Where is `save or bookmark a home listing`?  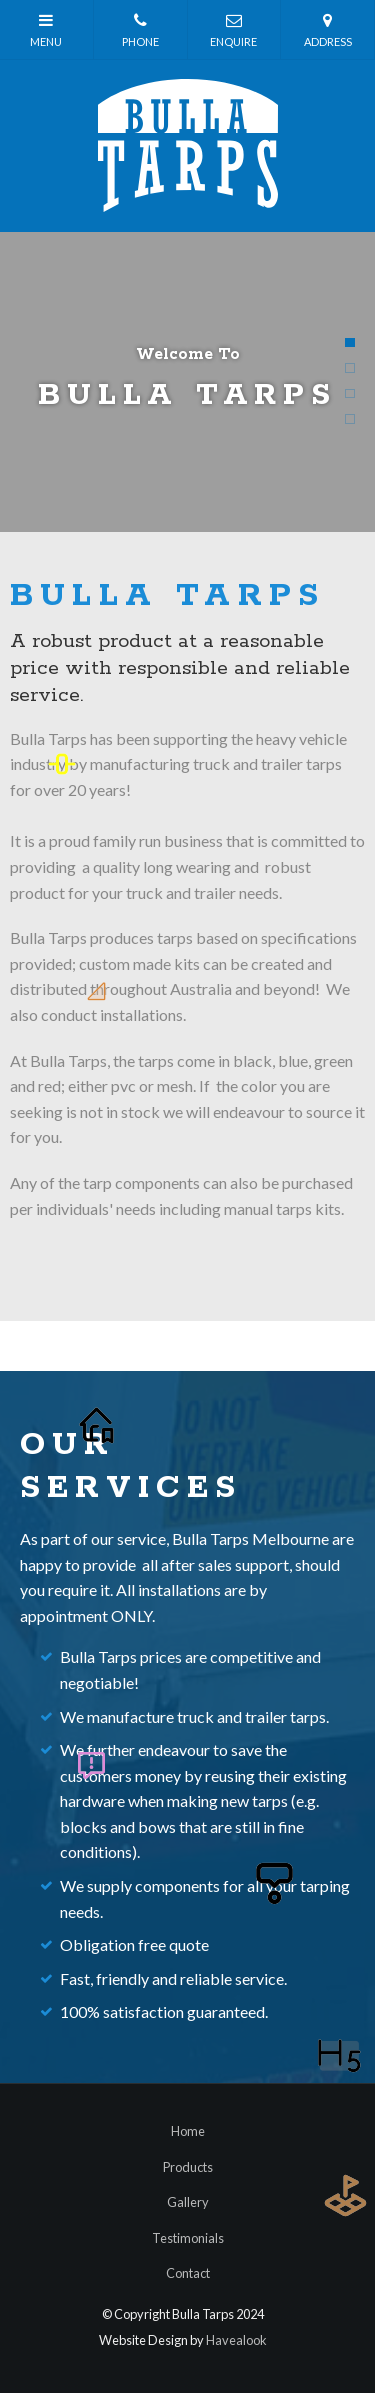
save or bookmark a home listing is located at coordinates (96, 1424).